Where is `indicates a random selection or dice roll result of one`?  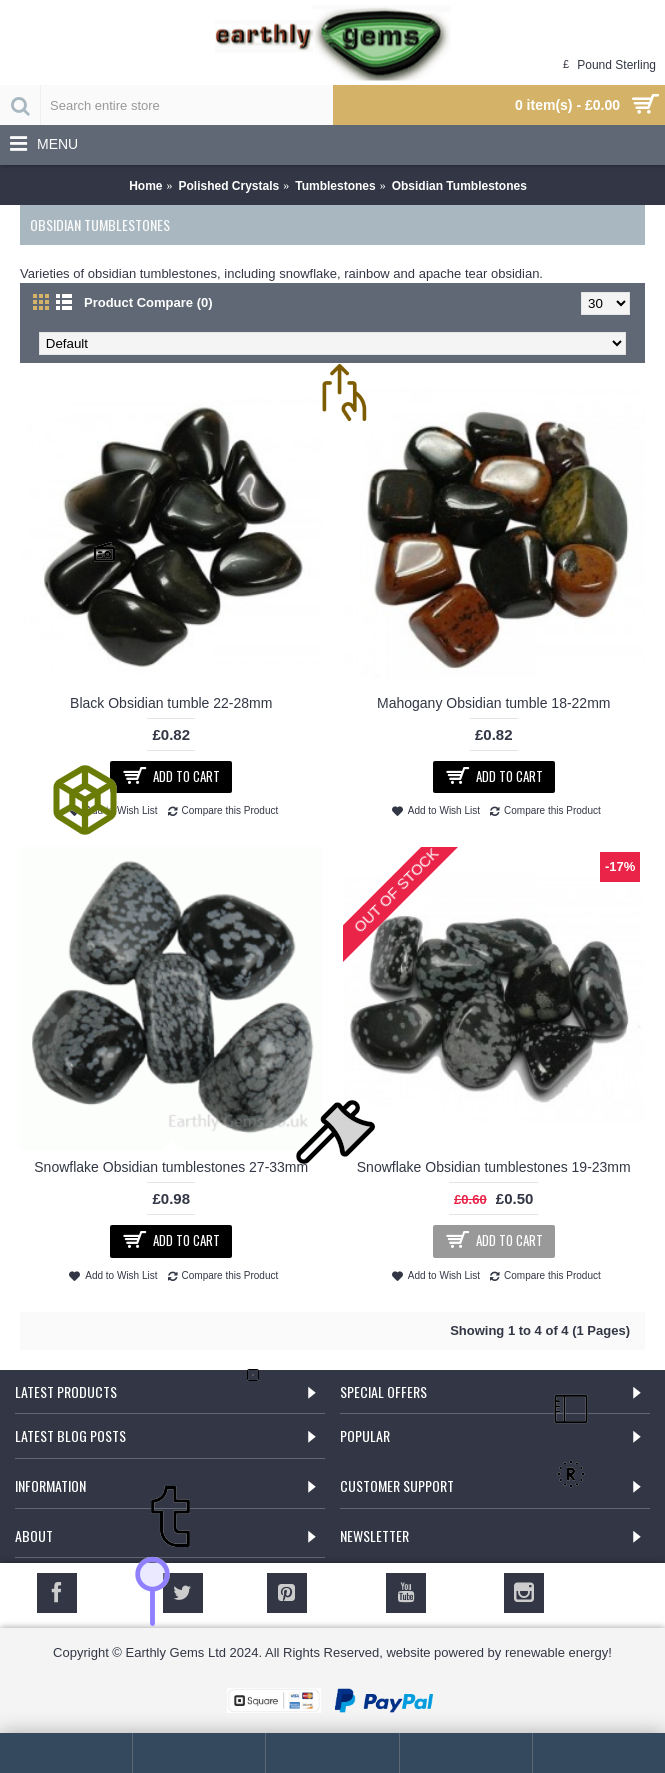
indicates a random selection or dice roll result of one is located at coordinates (253, 1375).